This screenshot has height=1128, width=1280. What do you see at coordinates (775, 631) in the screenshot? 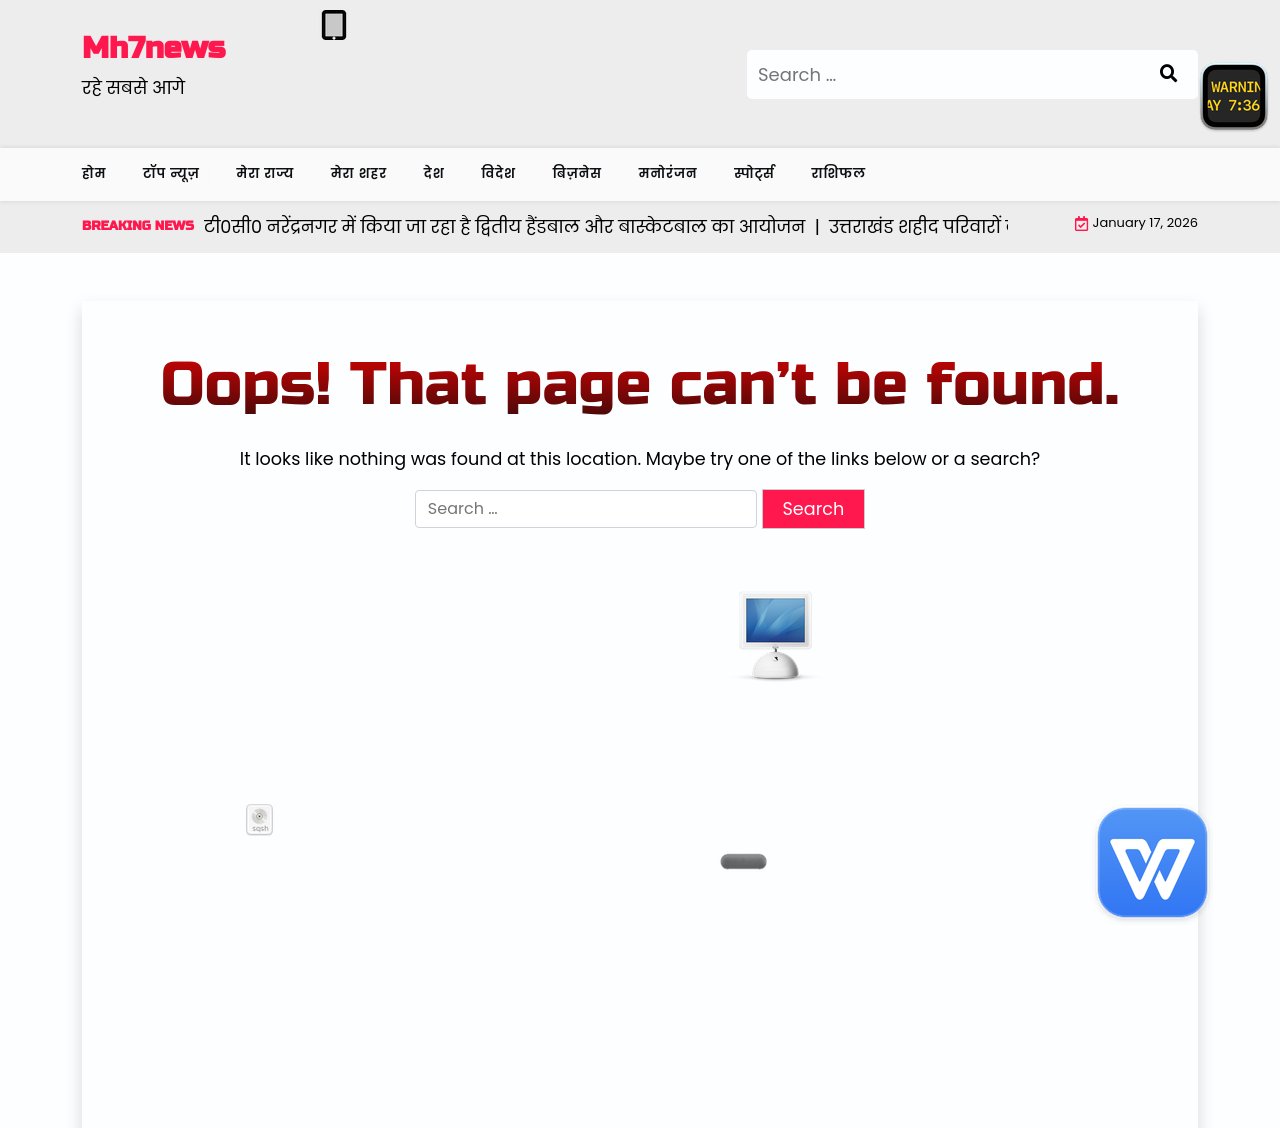
I see `represents an iMac G4 device in system settings` at bounding box center [775, 631].